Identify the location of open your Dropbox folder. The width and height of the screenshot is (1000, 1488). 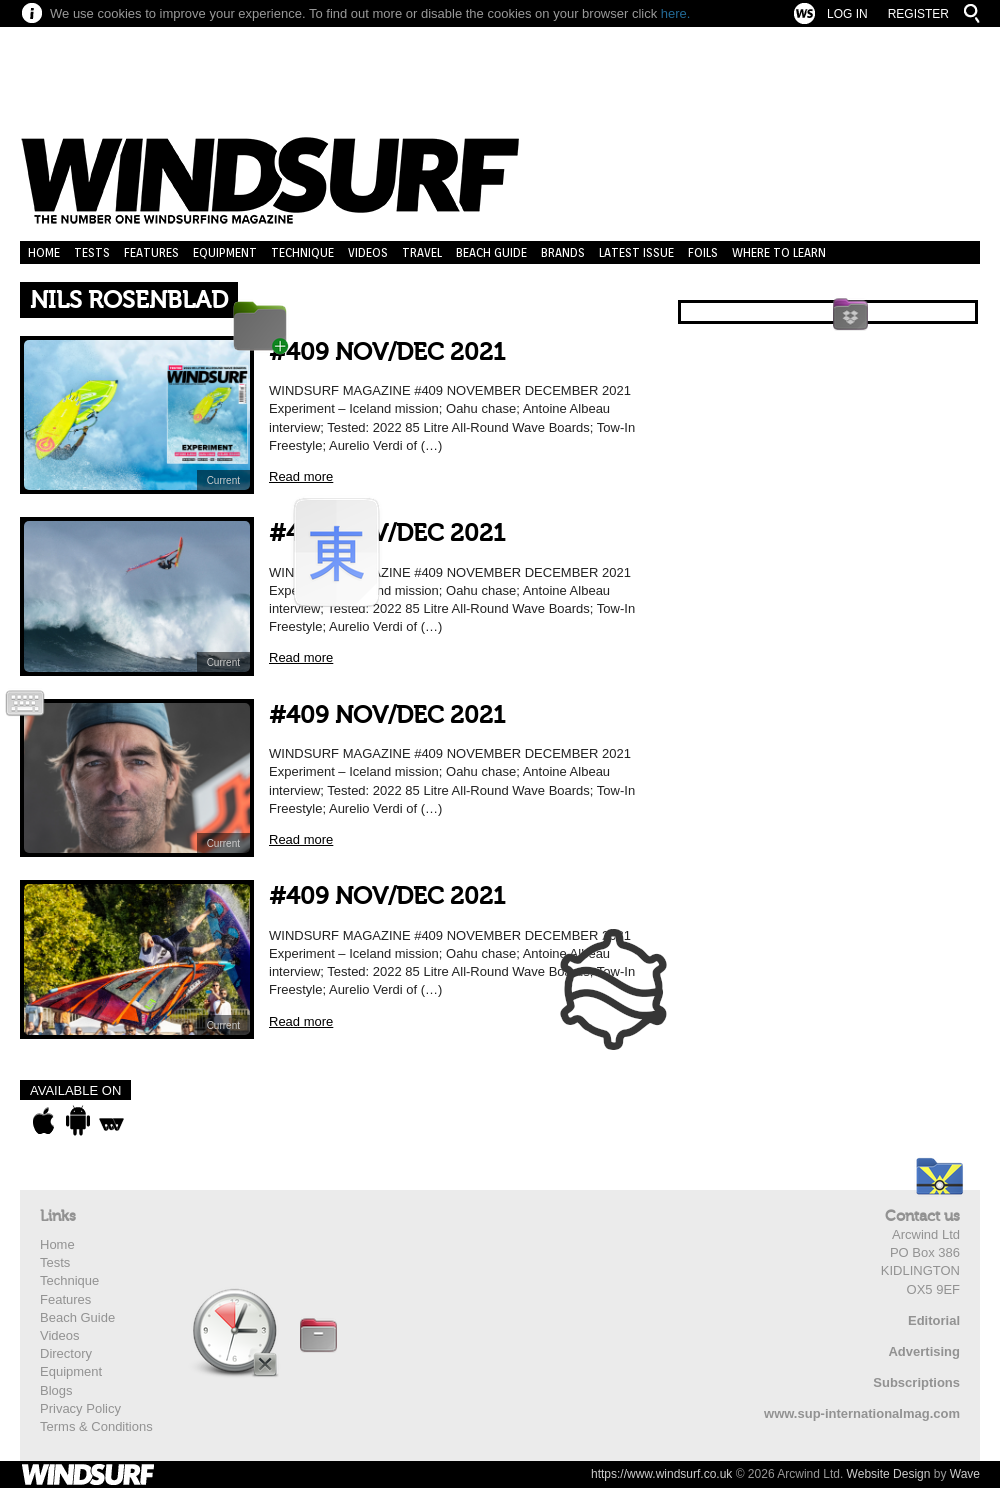
(850, 313).